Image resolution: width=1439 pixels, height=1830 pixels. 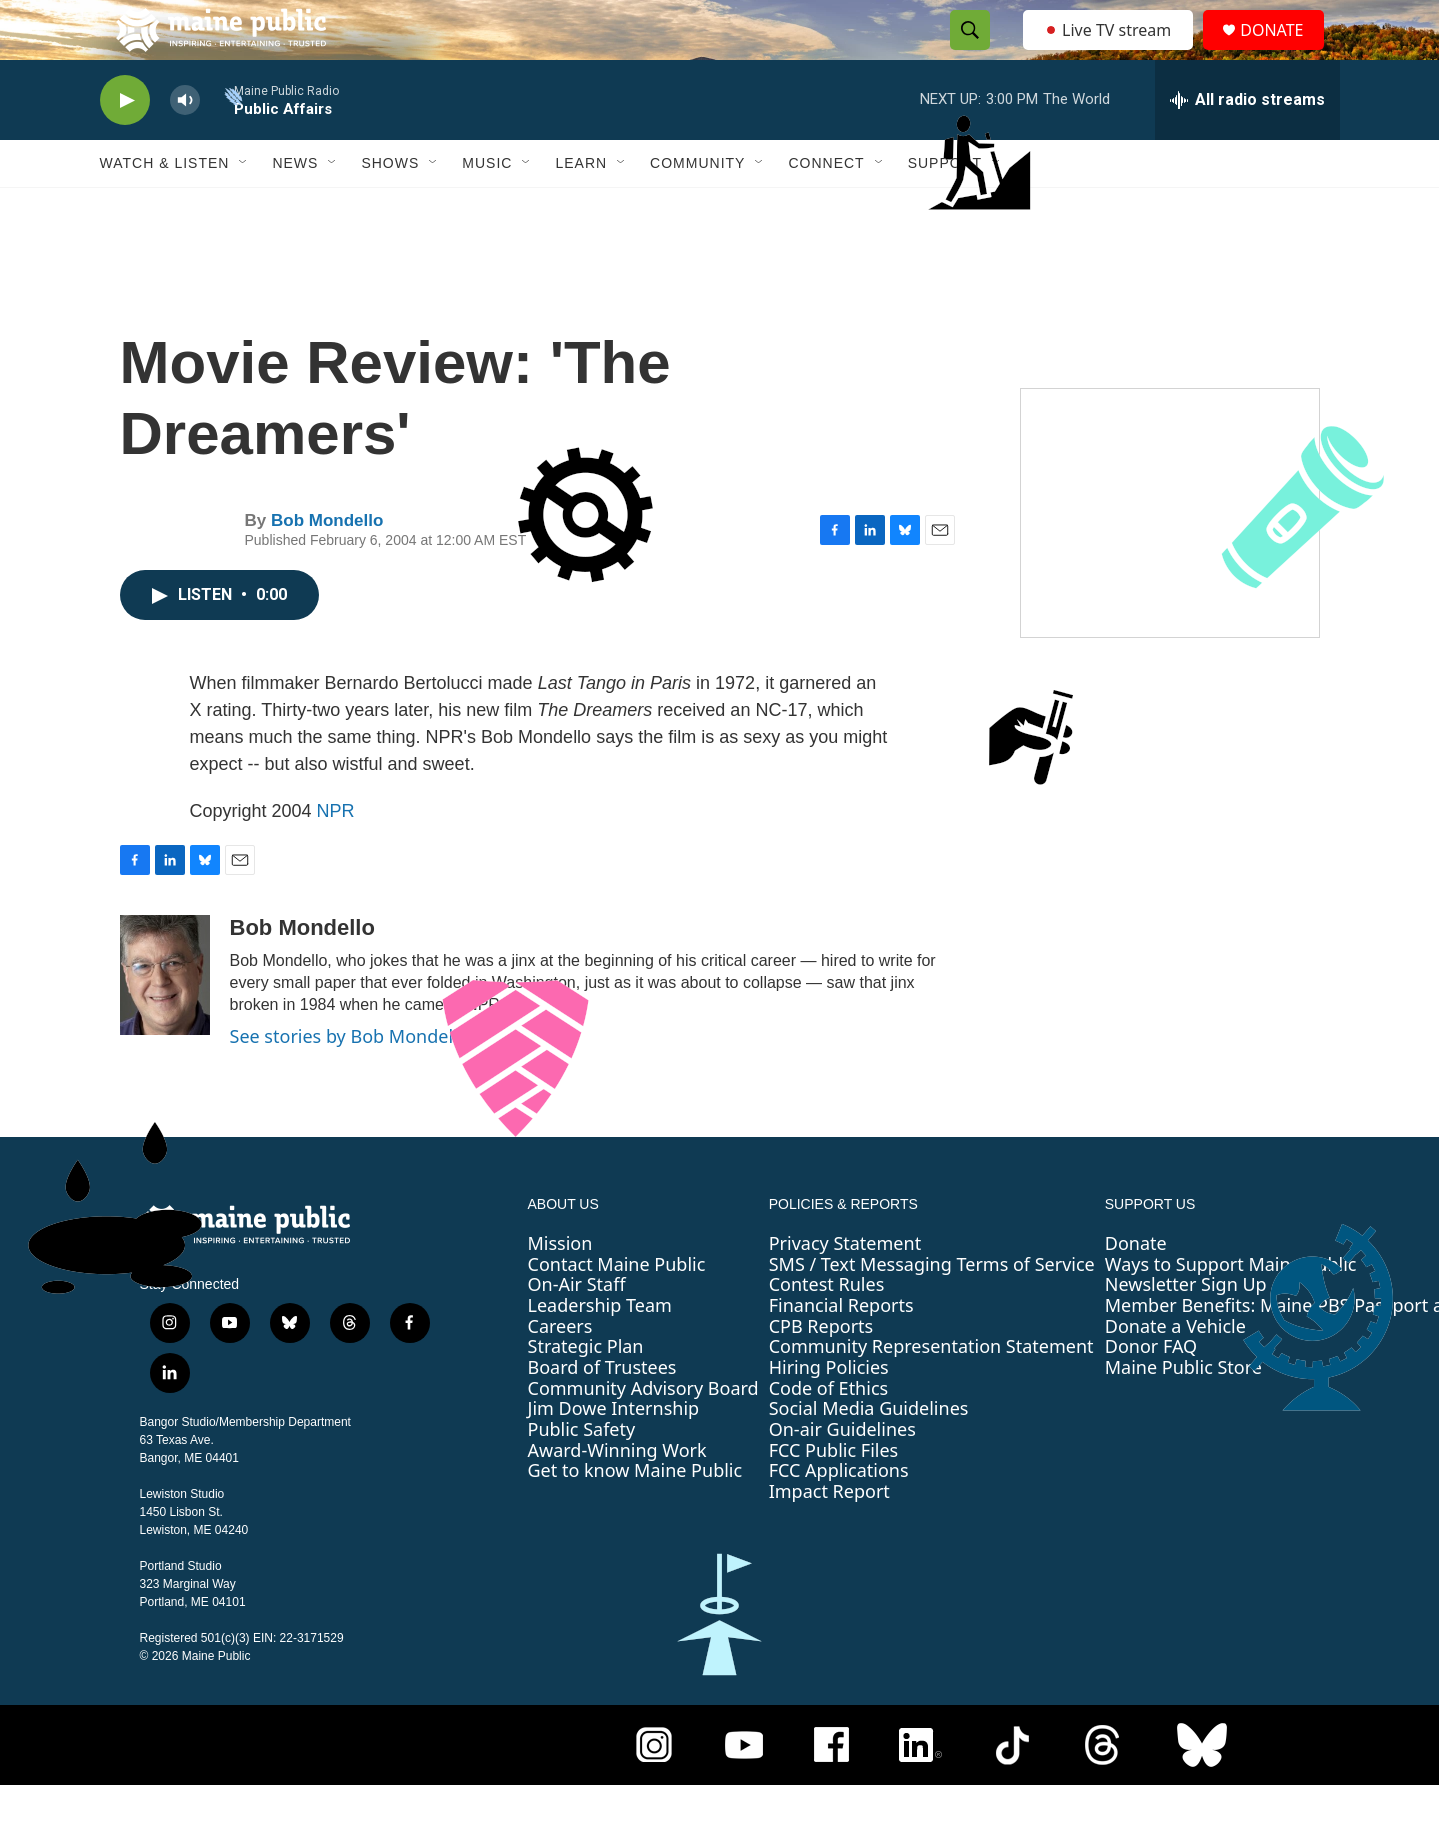 What do you see at coordinates (1316, 1317) in the screenshot?
I see `access global or worldwide settings` at bounding box center [1316, 1317].